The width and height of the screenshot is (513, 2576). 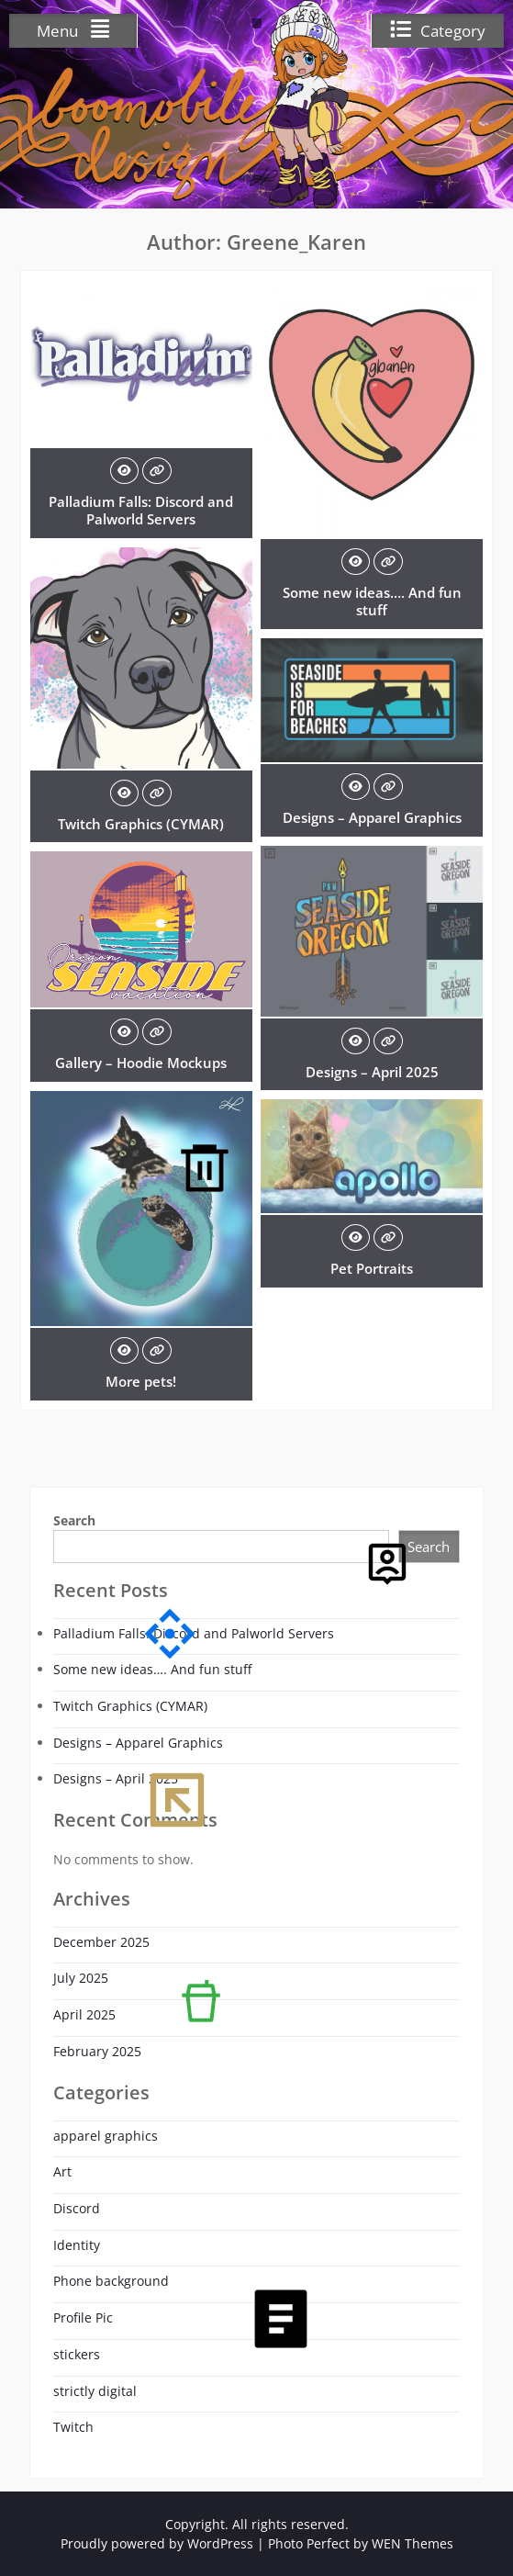 What do you see at coordinates (201, 2003) in the screenshot?
I see `view food and drink options` at bounding box center [201, 2003].